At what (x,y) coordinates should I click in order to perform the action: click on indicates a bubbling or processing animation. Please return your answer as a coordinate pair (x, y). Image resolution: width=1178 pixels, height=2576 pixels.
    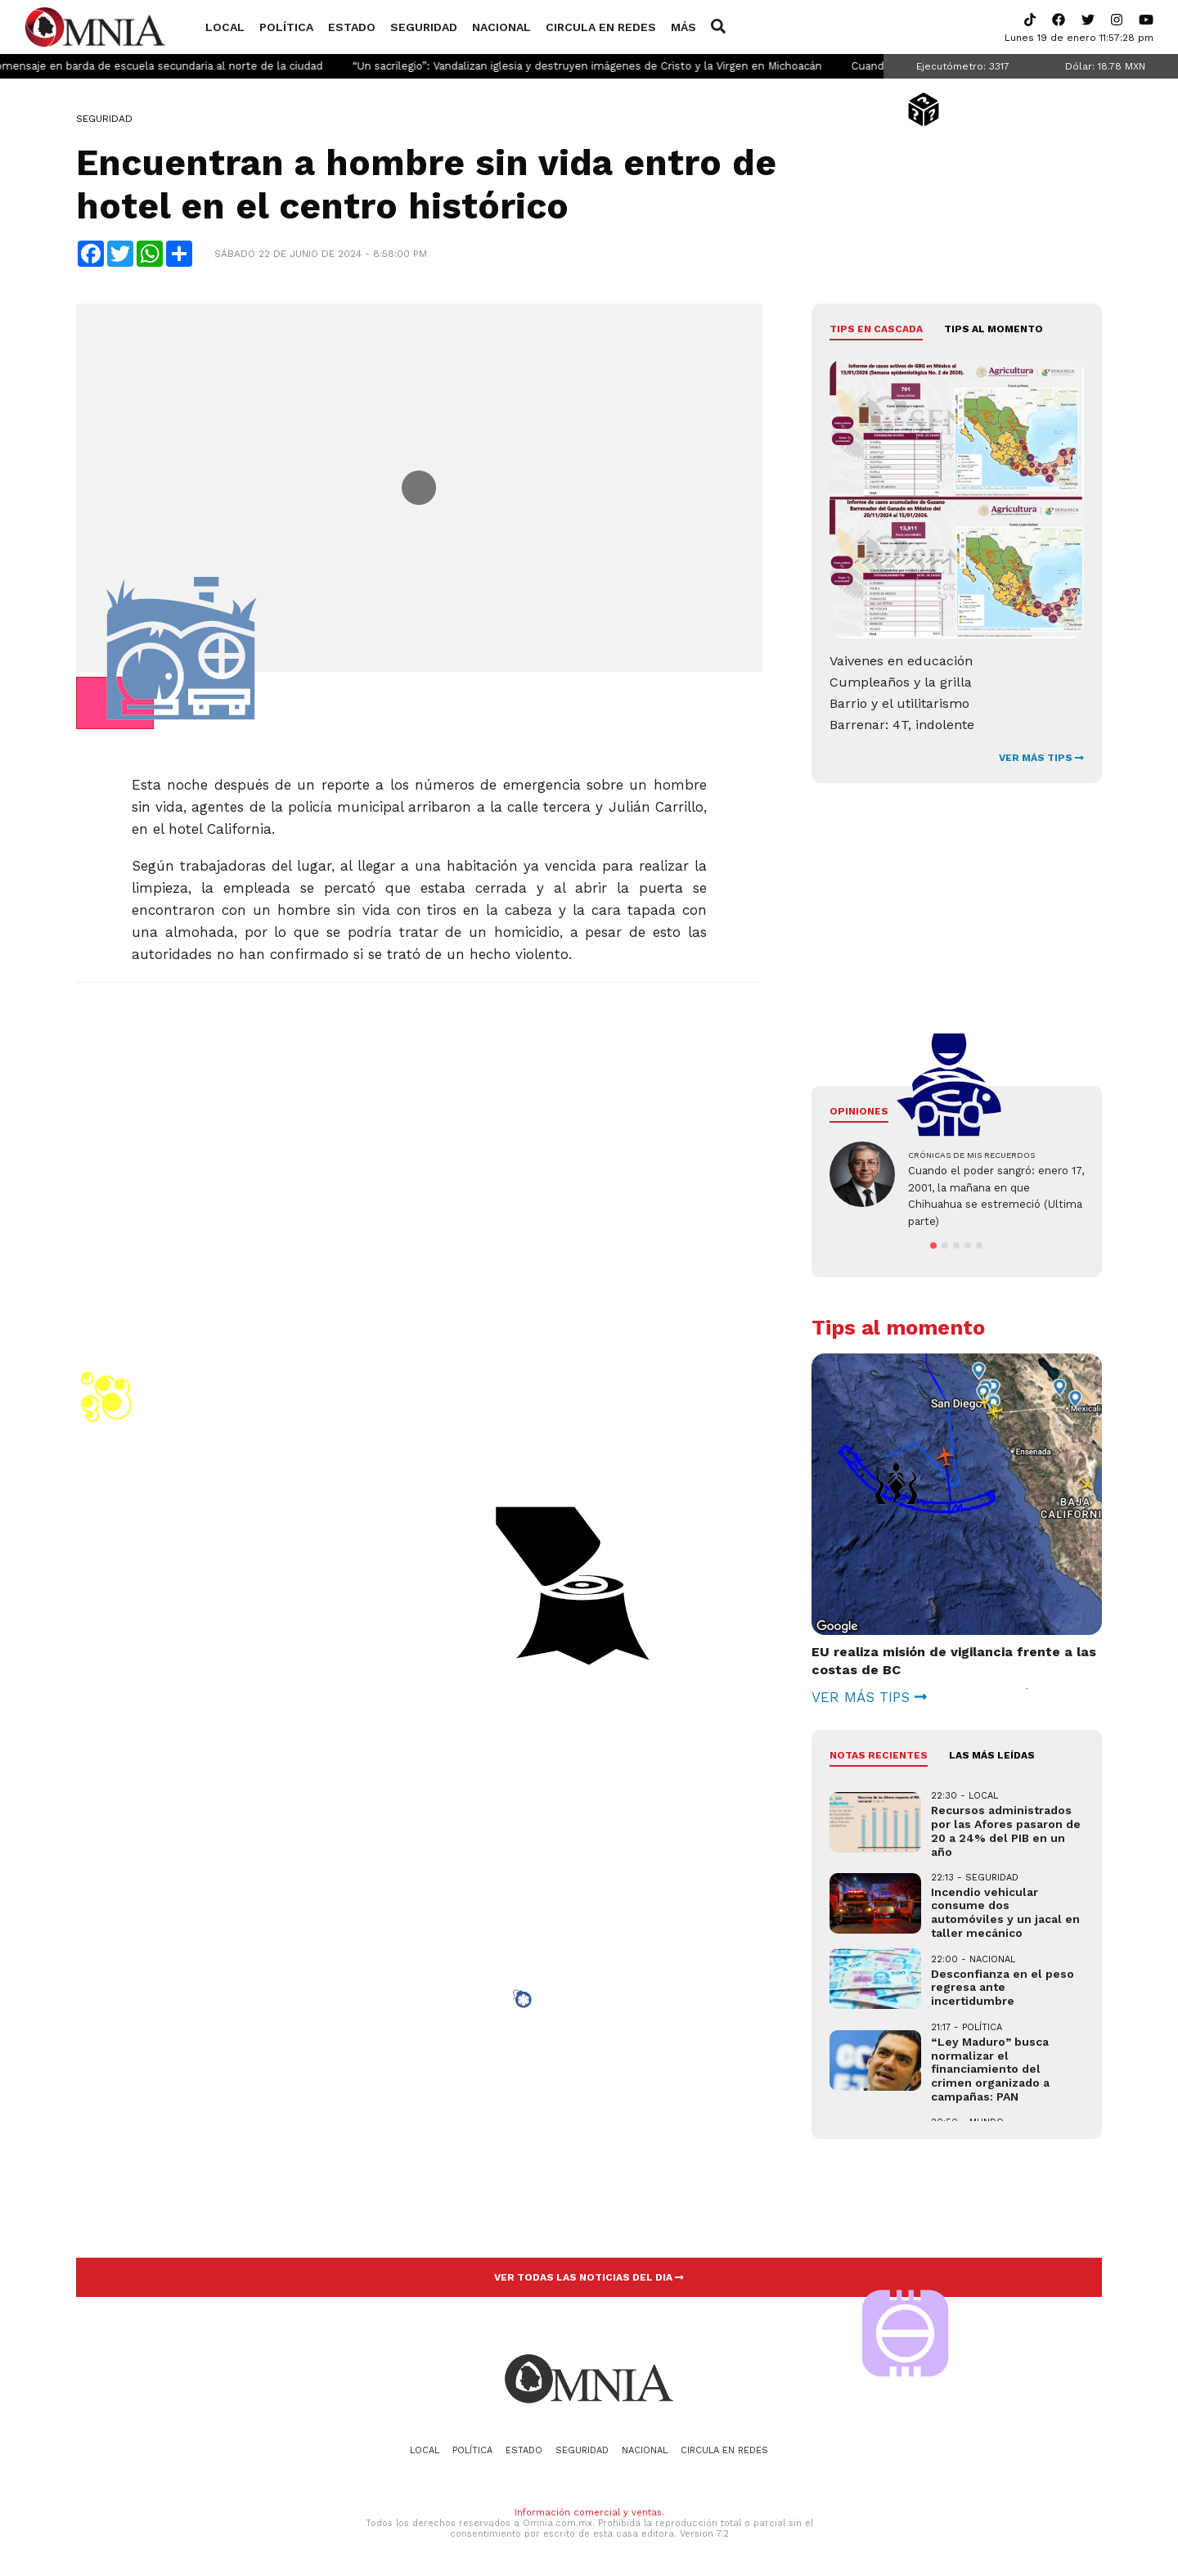
    Looking at the image, I should click on (106, 1397).